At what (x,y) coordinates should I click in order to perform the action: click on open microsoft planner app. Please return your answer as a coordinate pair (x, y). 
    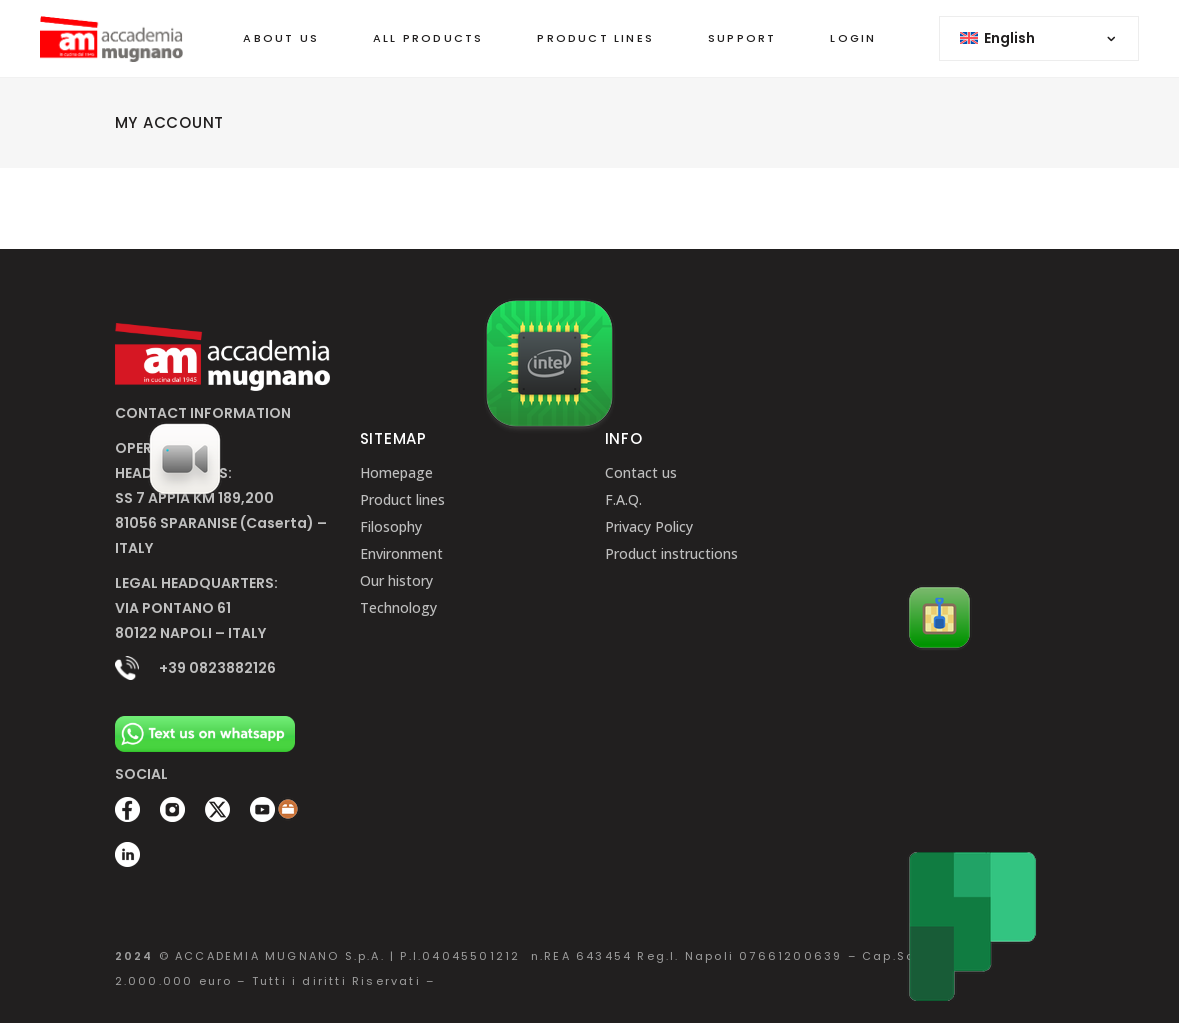
    Looking at the image, I should click on (972, 926).